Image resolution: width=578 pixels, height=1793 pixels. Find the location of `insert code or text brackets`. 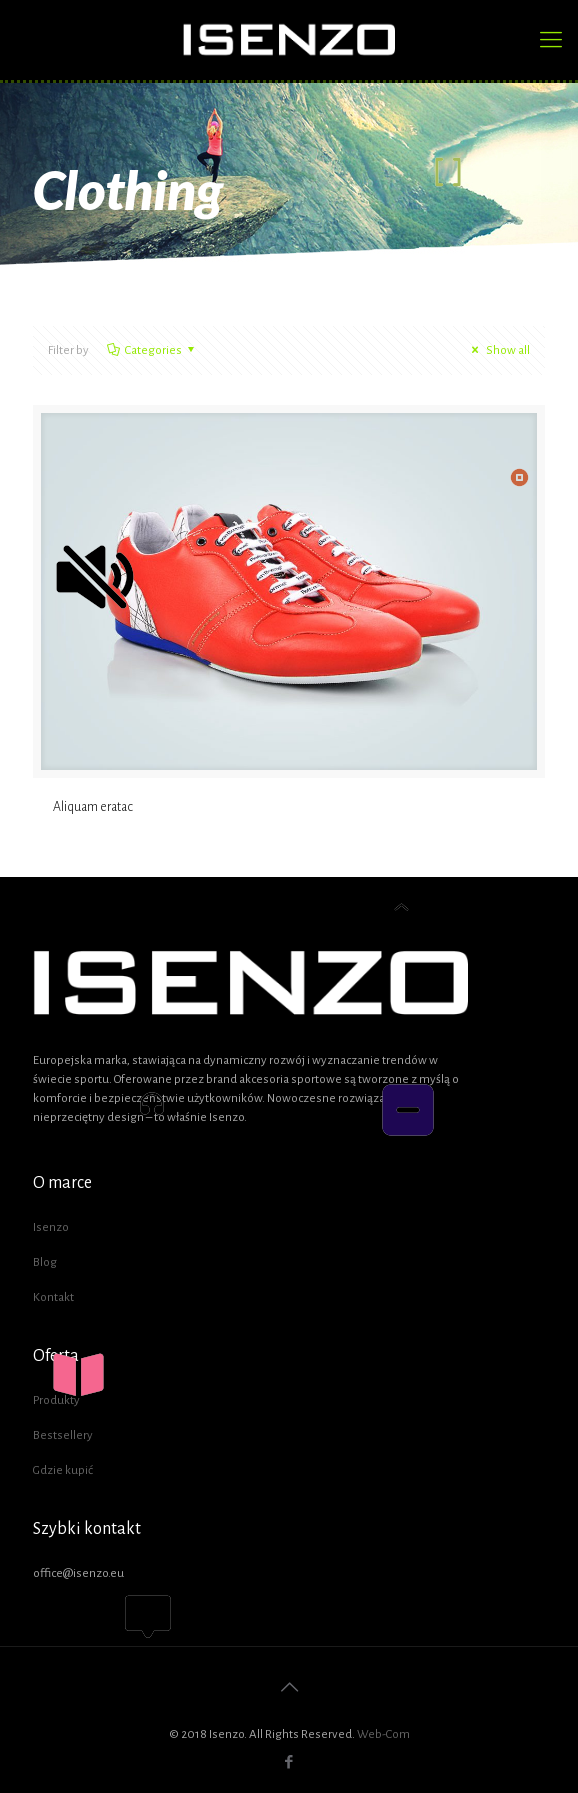

insert code or text brackets is located at coordinates (448, 172).